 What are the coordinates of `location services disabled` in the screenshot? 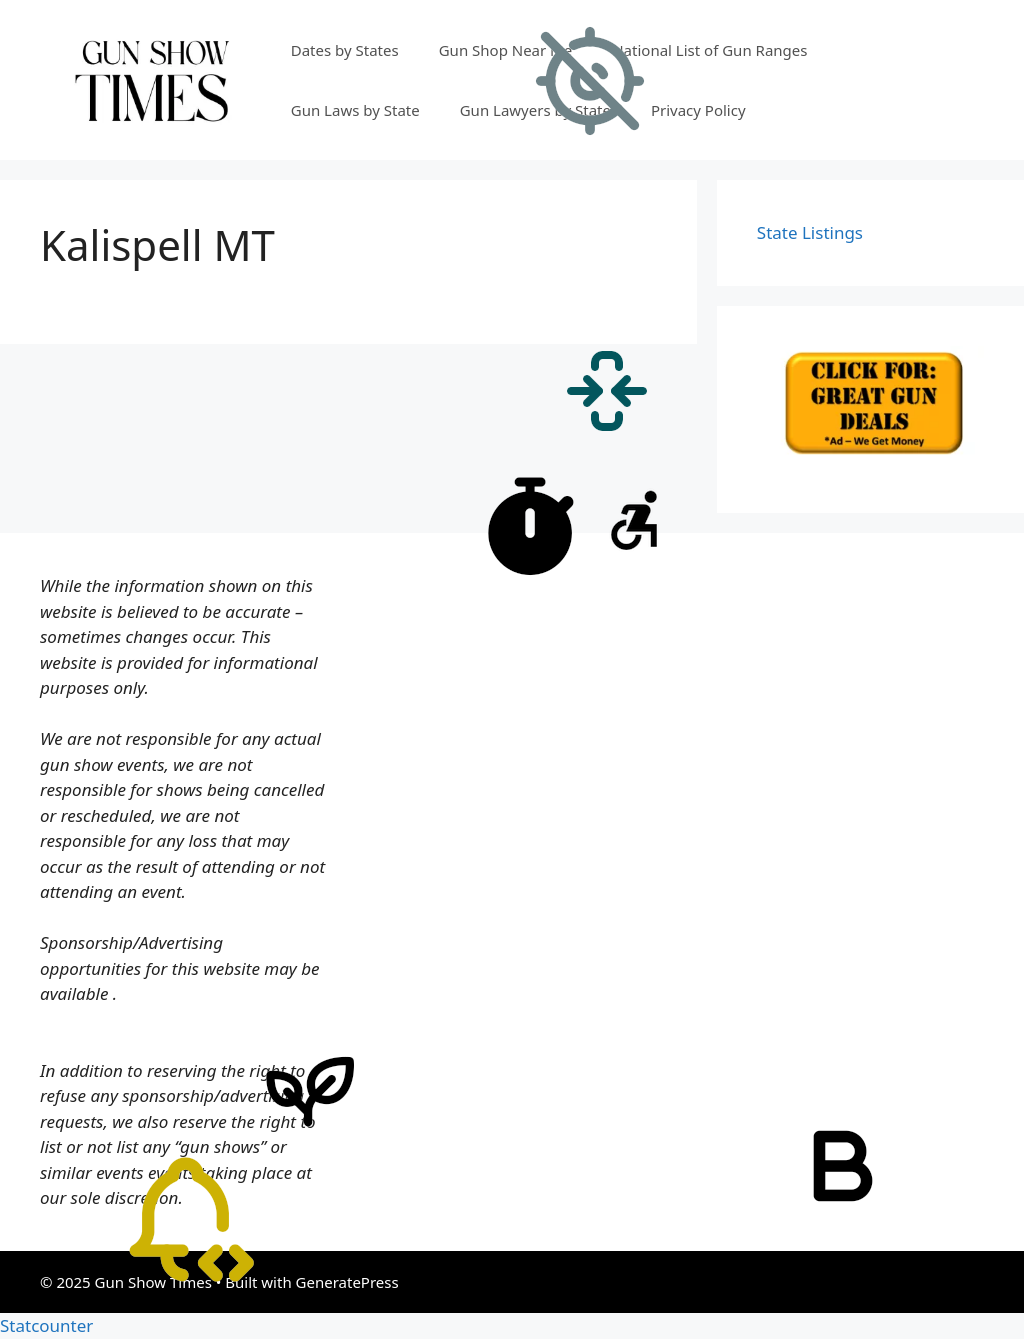 It's located at (590, 81).